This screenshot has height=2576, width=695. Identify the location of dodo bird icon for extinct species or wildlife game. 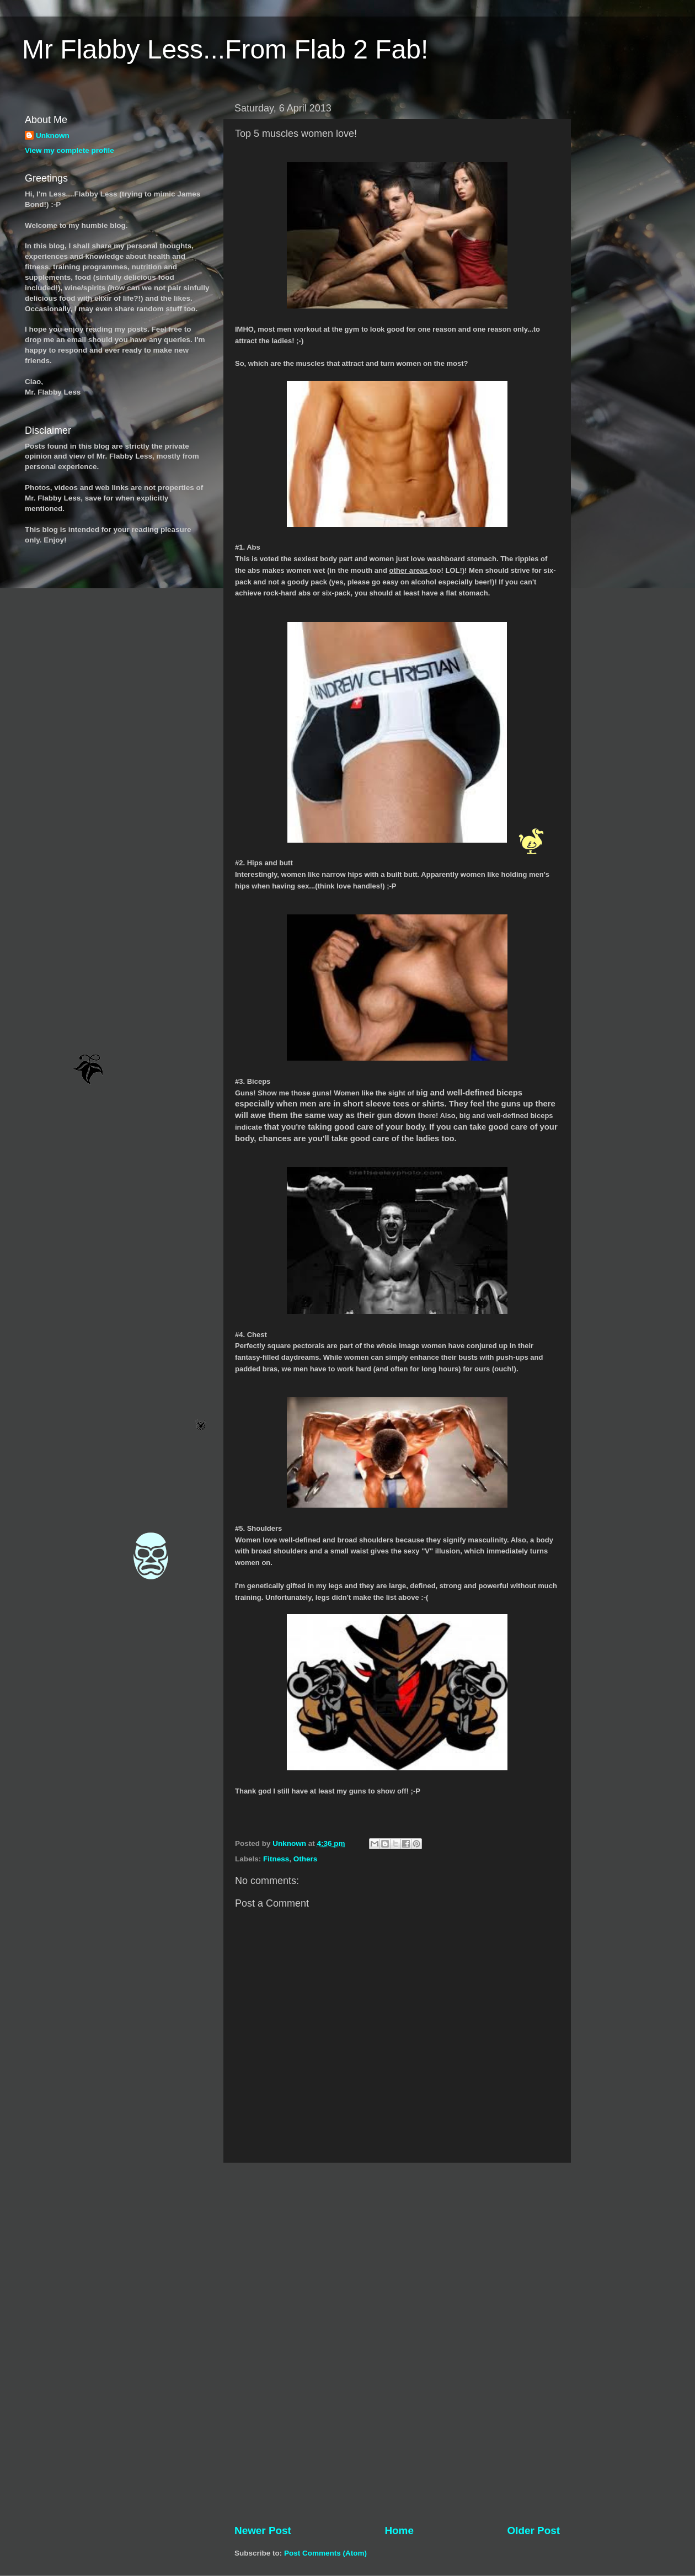
(531, 841).